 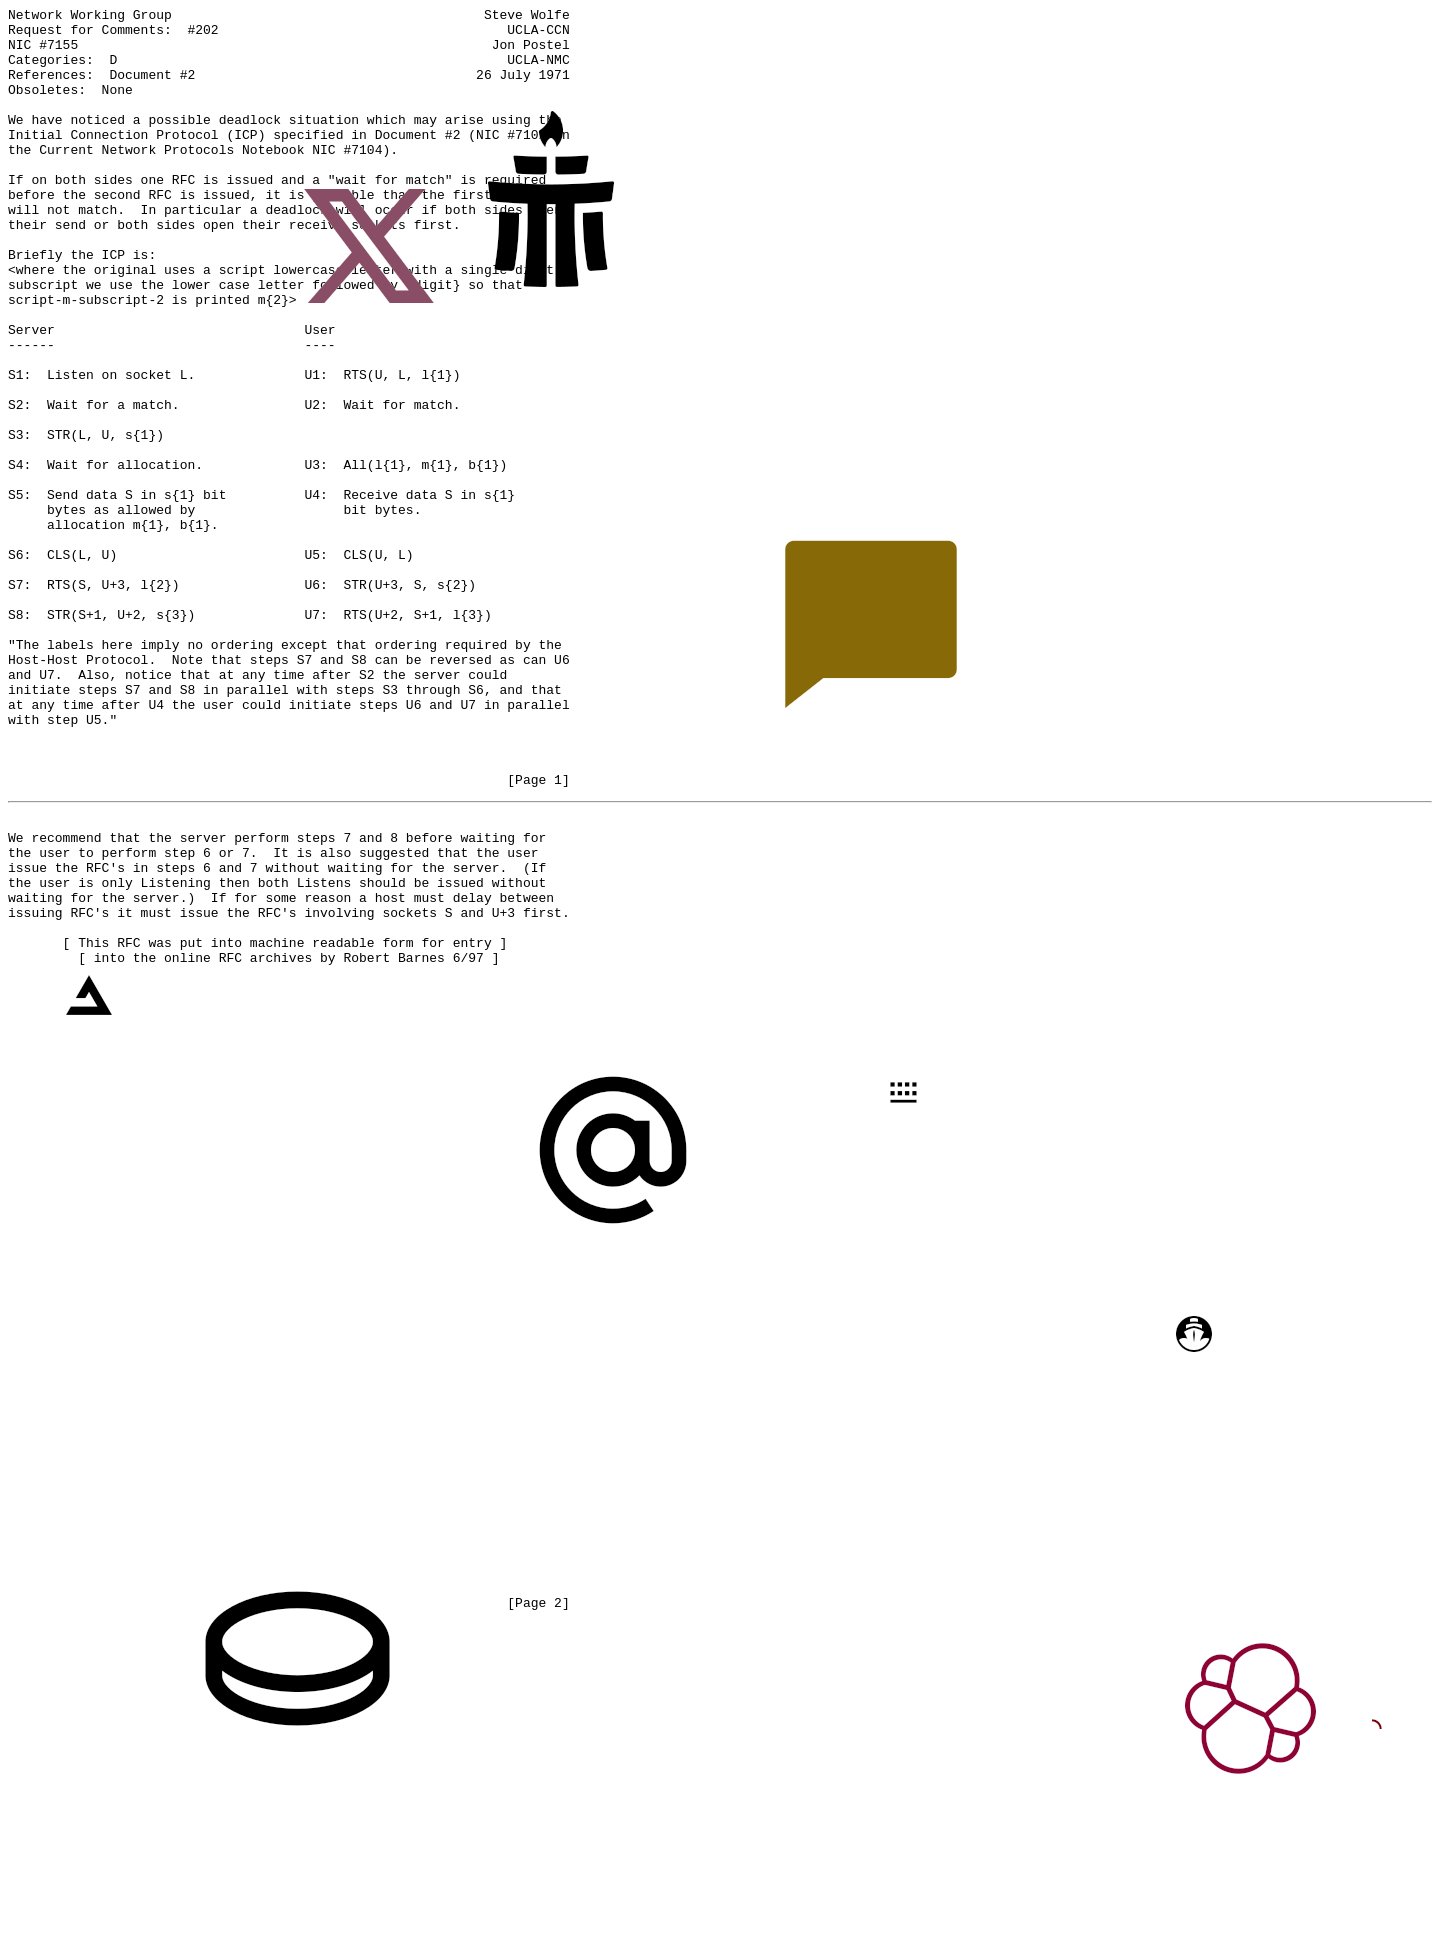 I want to click on view your coin balance or currency, so click(x=297, y=1658).